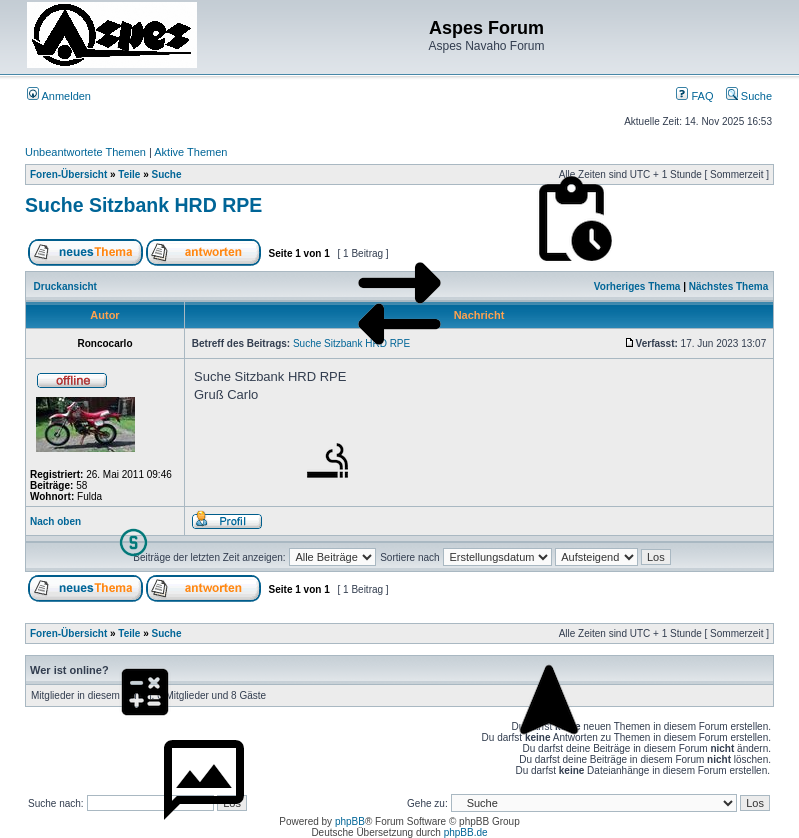 This screenshot has width=799, height=838. What do you see at coordinates (549, 699) in the screenshot?
I see `start navigation to destination` at bounding box center [549, 699].